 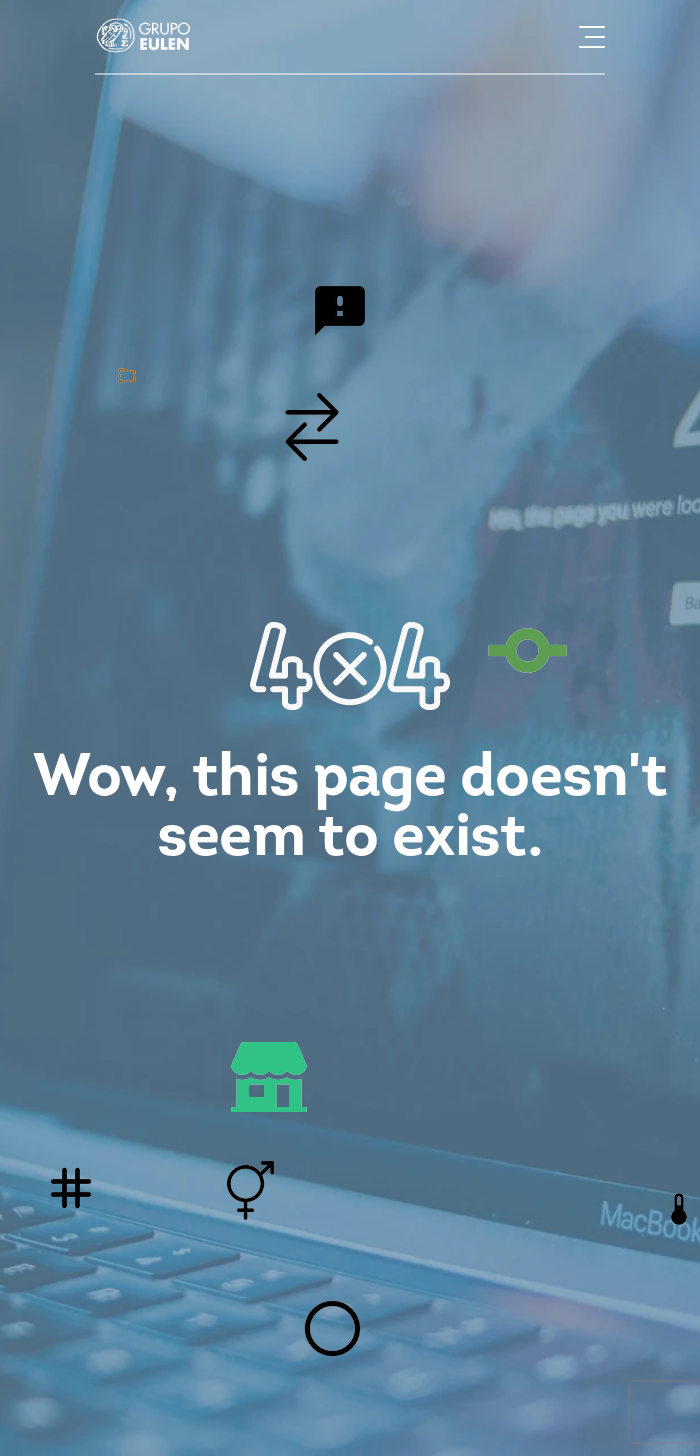 What do you see at coordinates (340, 311) in the screenshot?
I see `submit feedback or comments` at bounding box center [340, 311].